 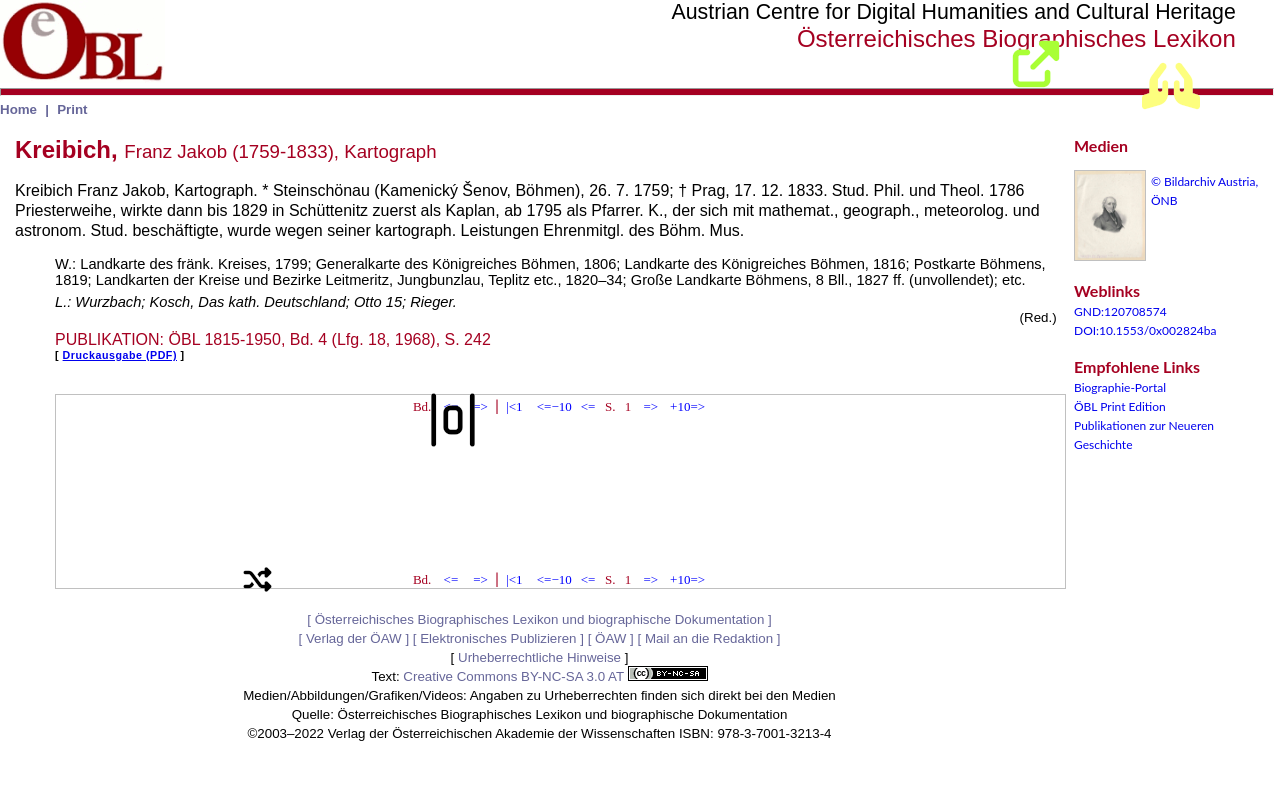 I want to click on open link in a new tab or window, so click(x=1036, y=64).